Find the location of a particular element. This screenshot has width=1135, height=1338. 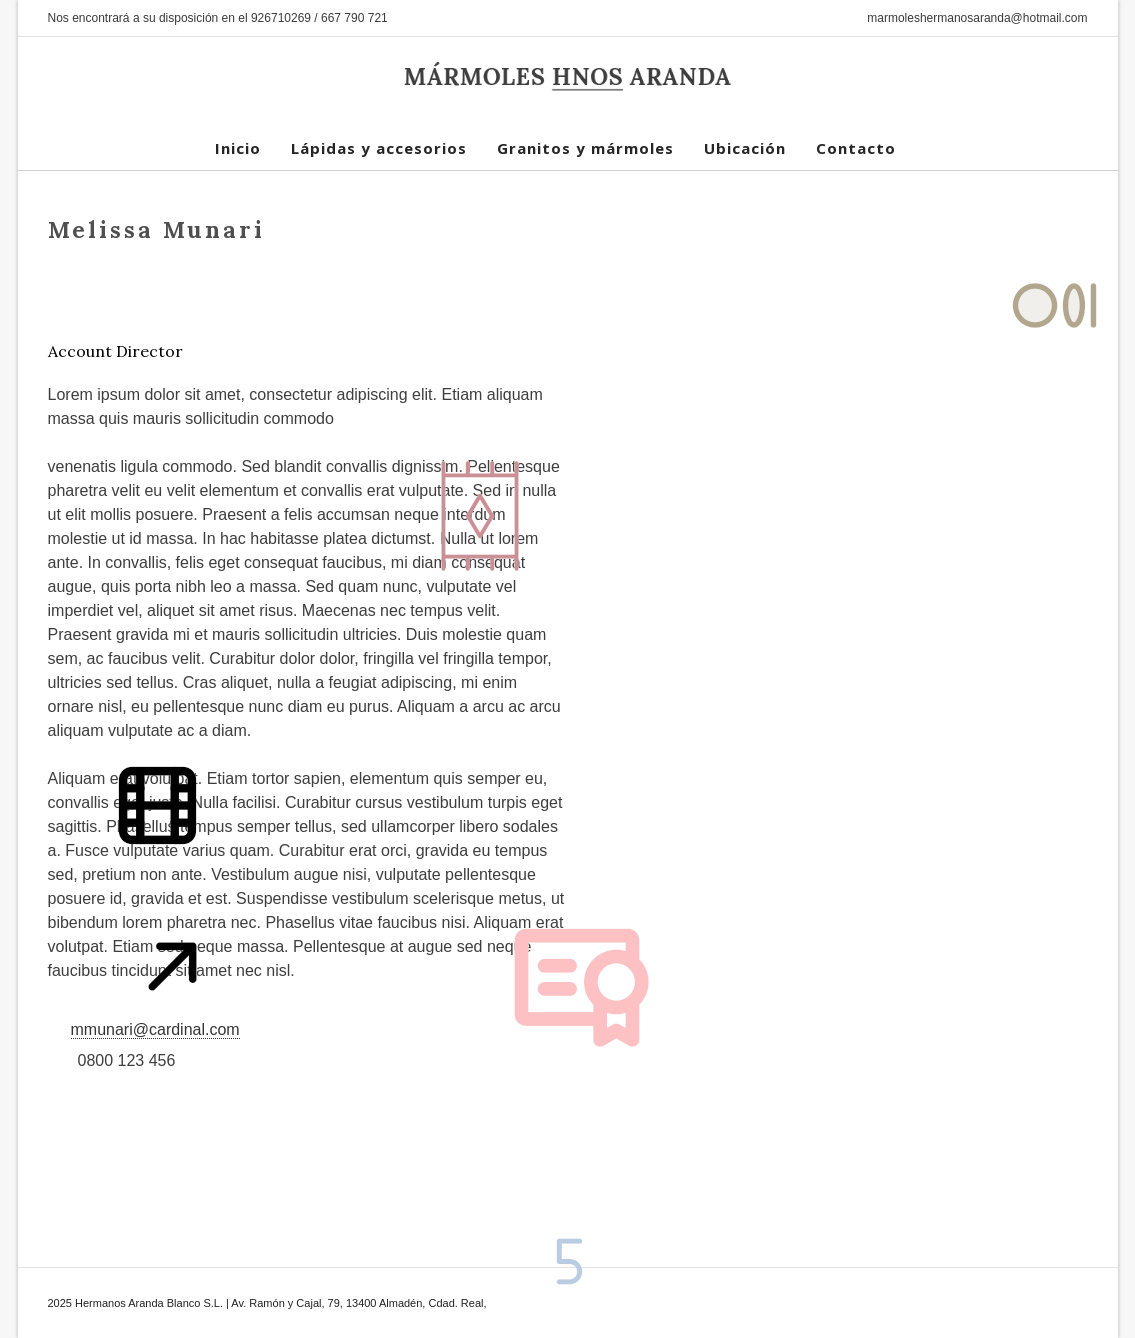

visit medium profile or blog is located at coordinates (1054, 305).